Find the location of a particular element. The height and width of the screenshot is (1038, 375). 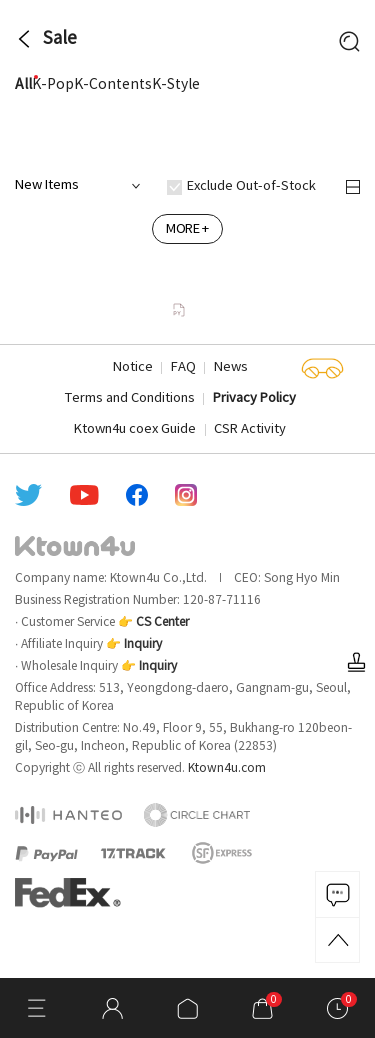

apply a stamp or seal to a document is located at coordinates (356, 662).